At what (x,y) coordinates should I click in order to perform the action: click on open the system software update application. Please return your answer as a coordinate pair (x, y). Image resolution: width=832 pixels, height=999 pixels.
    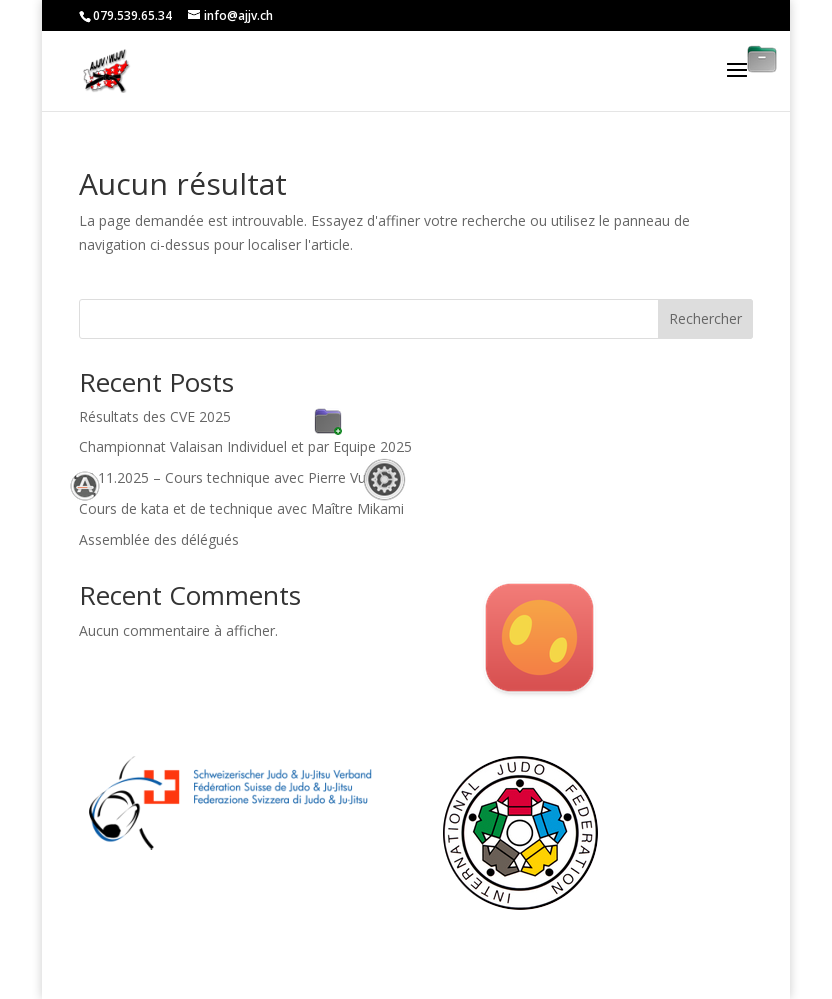
    Looking at the image, I should click on (85, 486).